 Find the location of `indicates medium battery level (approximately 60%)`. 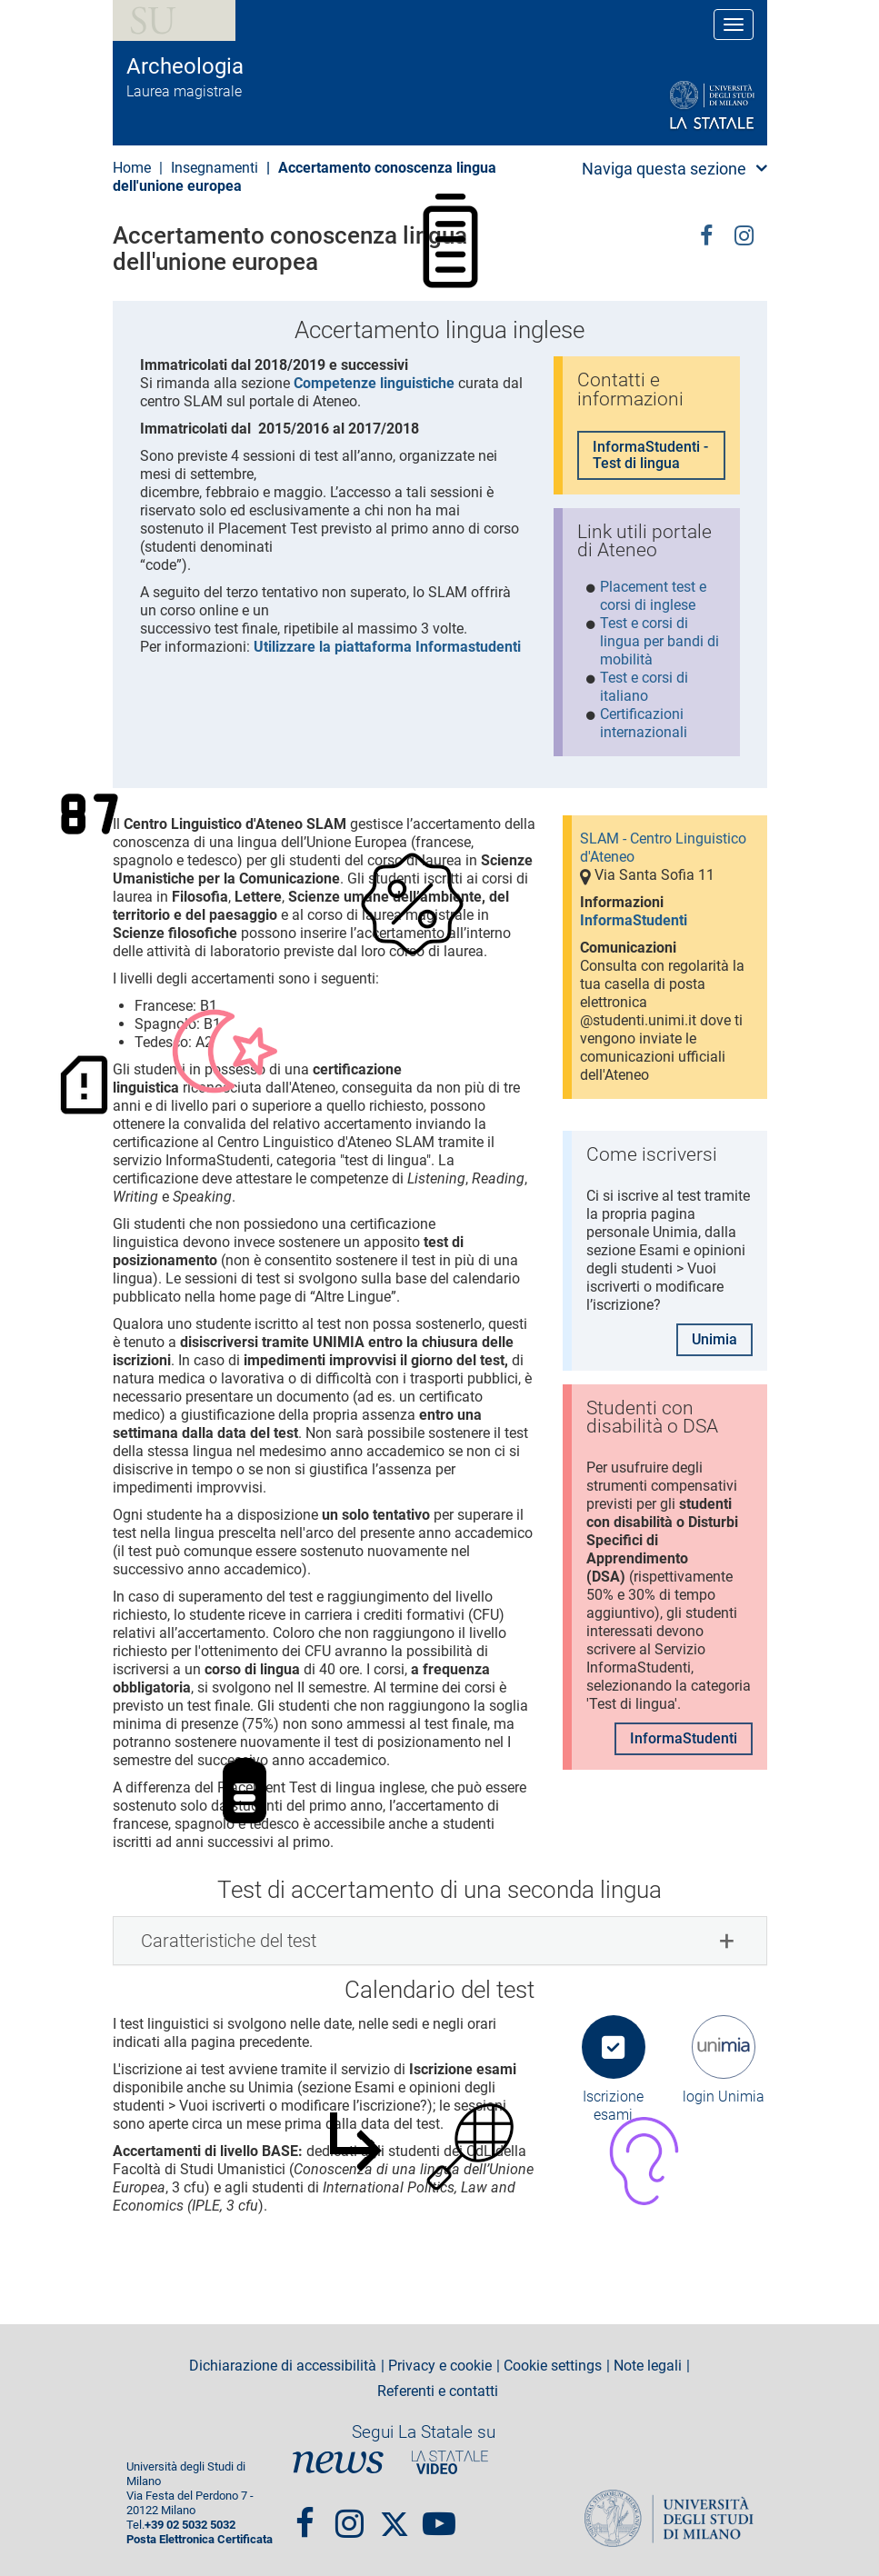

indicates medium battery level (approximately 60%) is located at coordinates (245, 1791).